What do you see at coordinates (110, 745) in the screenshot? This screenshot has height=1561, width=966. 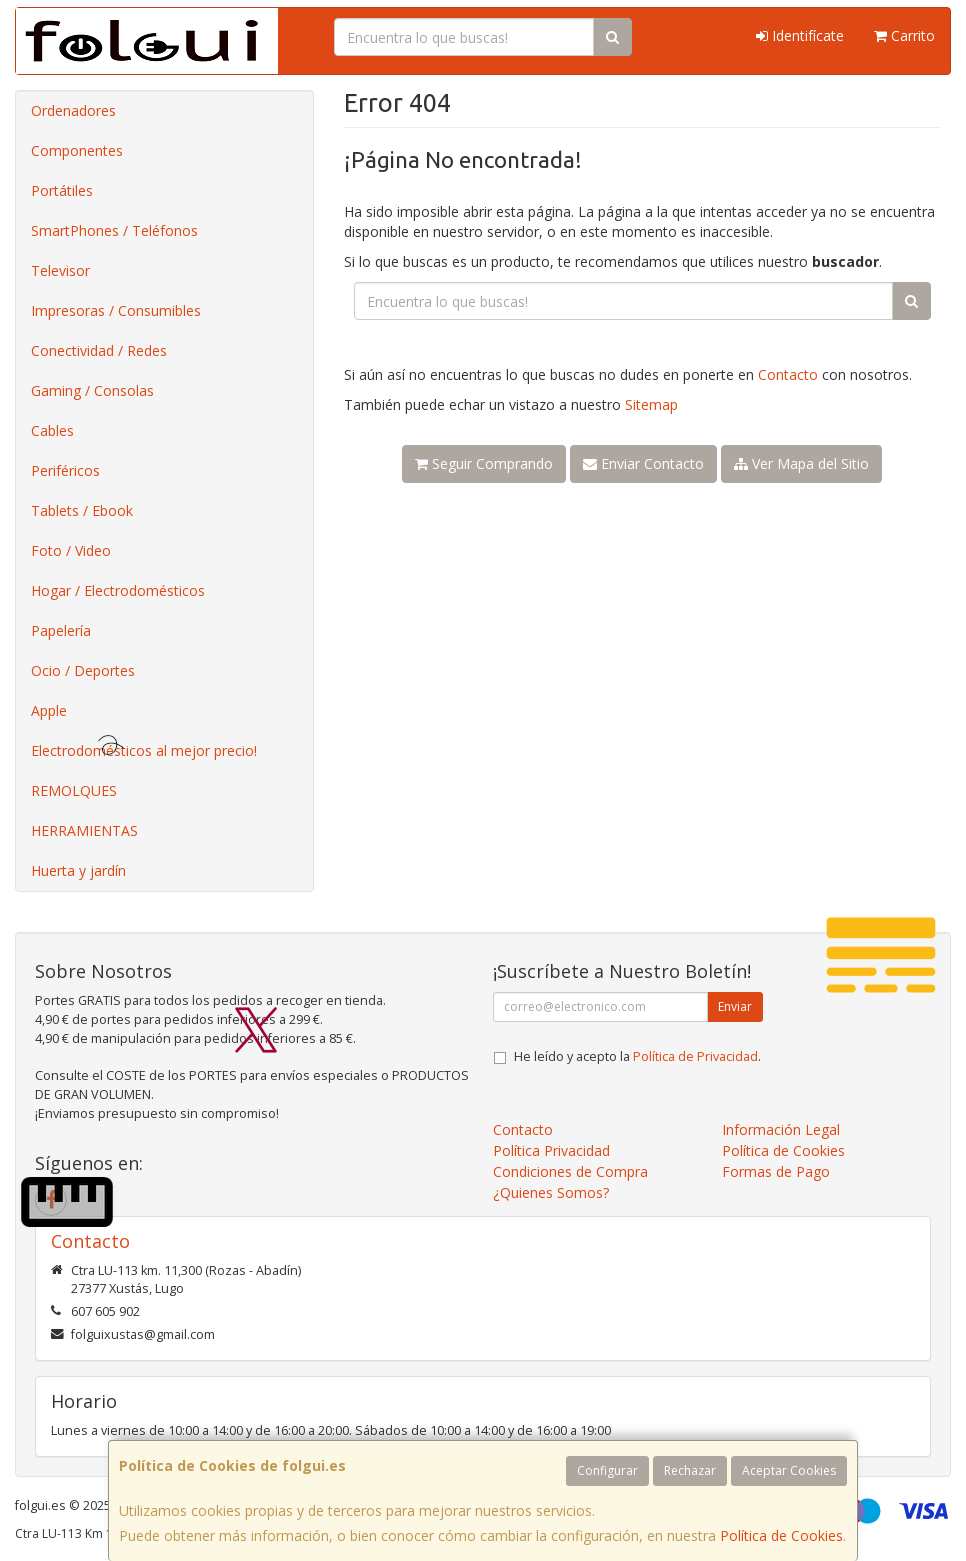 I see `freehand drawing or sketch tool` at bounding box center [110, 745].